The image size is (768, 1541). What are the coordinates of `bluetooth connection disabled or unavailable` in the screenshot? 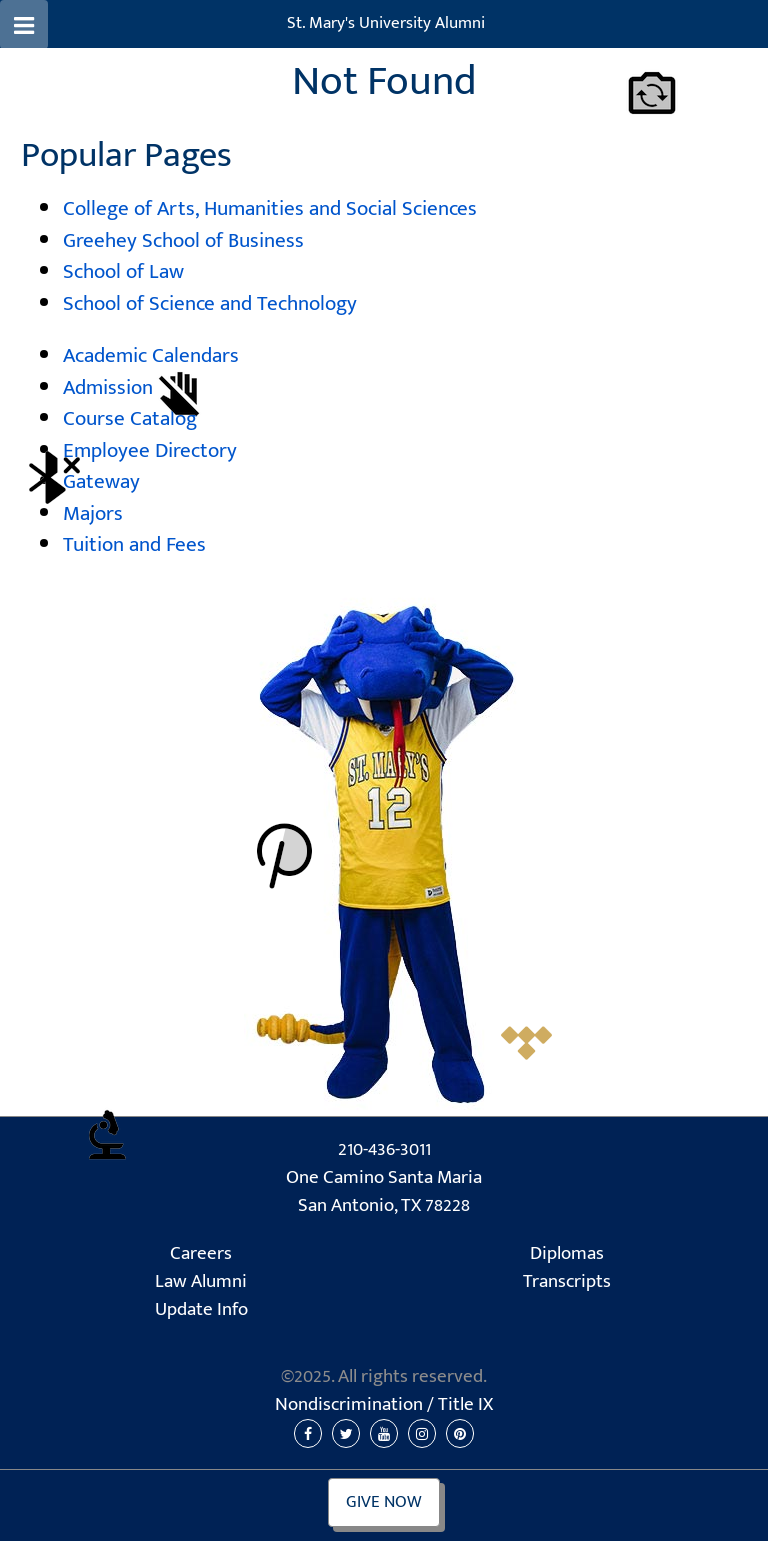 It's located at (51, 477).